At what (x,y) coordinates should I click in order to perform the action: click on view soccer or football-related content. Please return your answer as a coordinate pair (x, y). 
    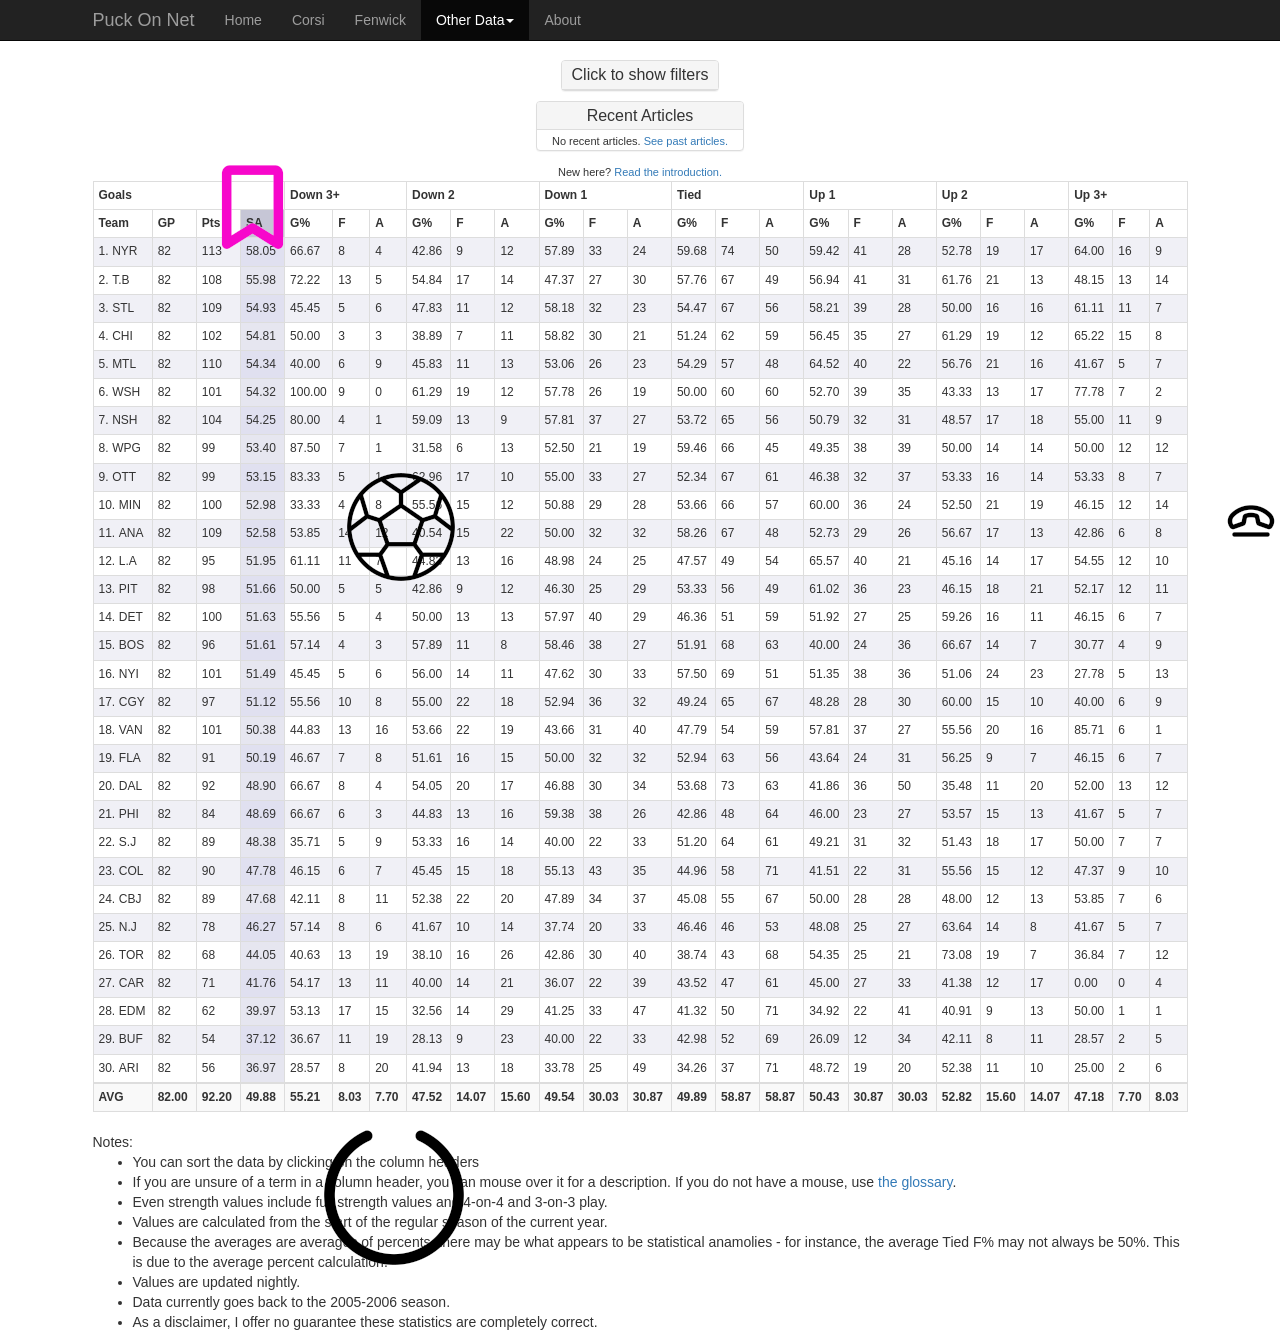
    Looking at the image, I should click on (401, 527).